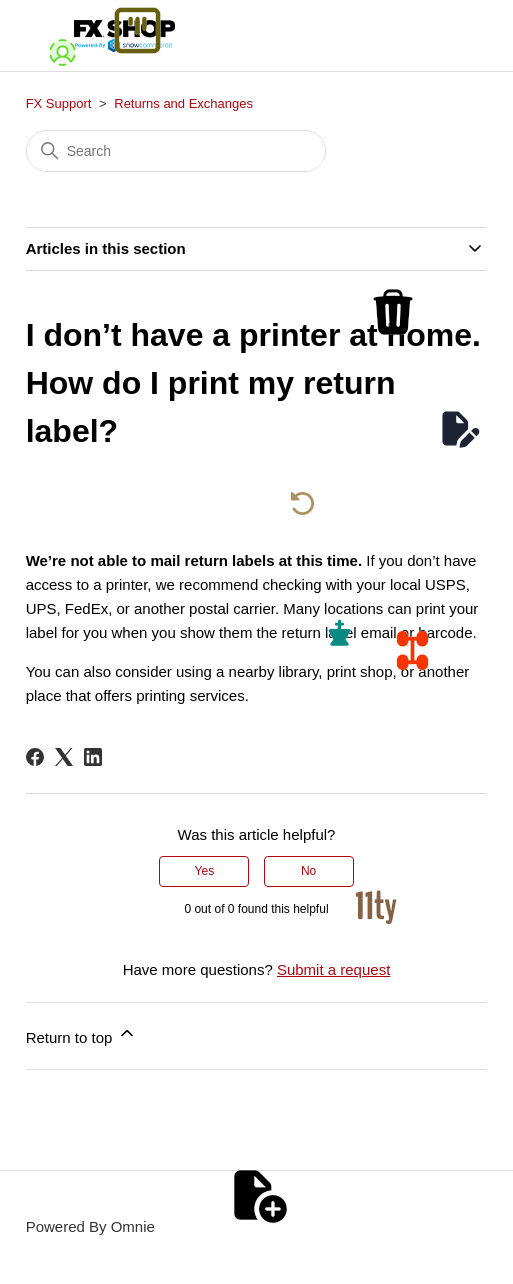 The height and width of the screenshot is (1284, 513). Describe the element at coordinates (259, 1195) in the screenshot. I see `create a new file` at that location.